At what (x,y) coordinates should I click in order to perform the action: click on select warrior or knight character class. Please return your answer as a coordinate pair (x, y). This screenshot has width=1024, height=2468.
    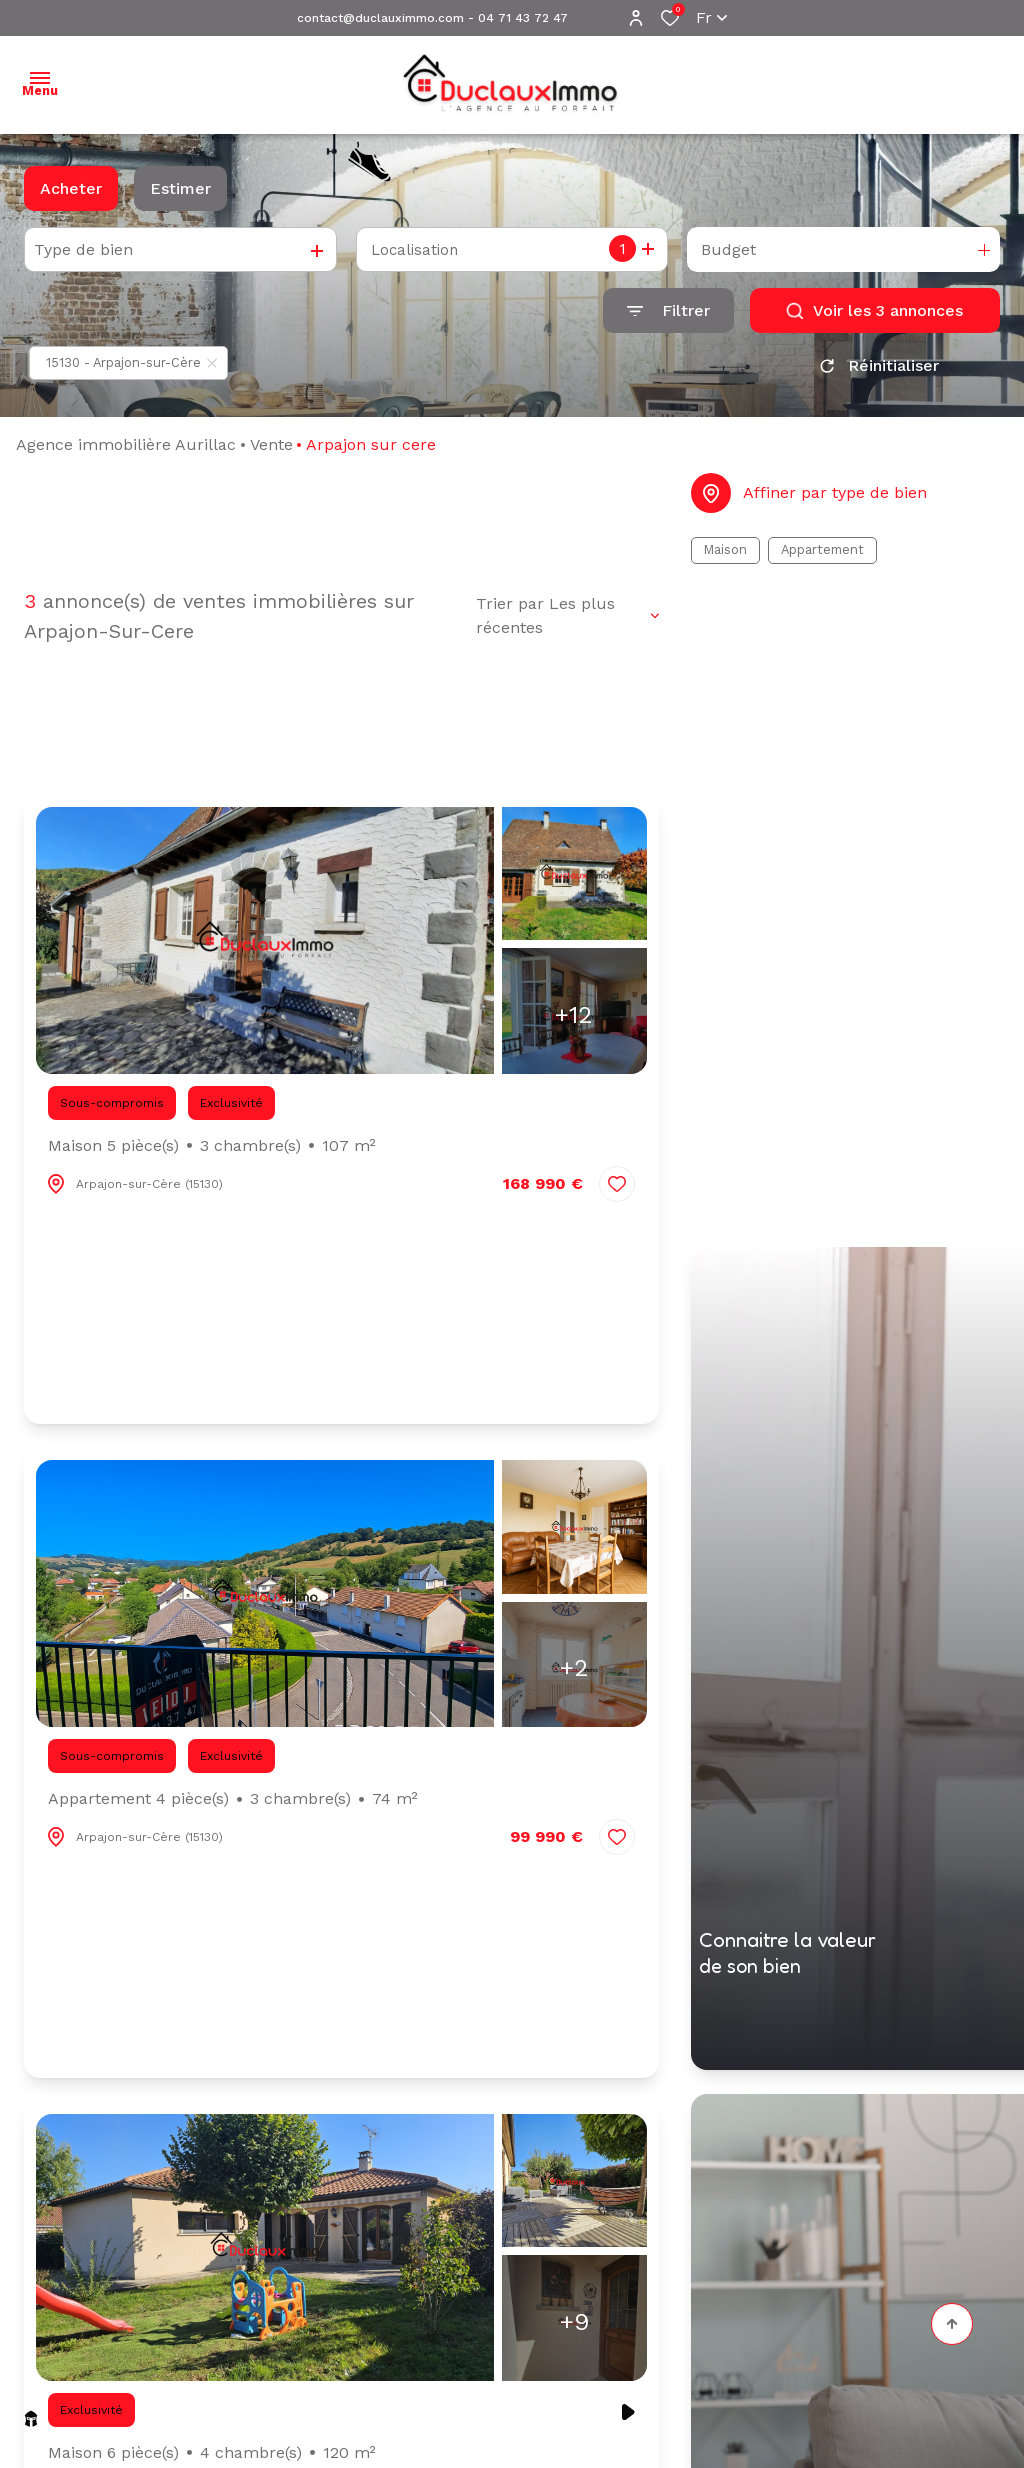
    Looking at the image, I should click on (31, 2419).